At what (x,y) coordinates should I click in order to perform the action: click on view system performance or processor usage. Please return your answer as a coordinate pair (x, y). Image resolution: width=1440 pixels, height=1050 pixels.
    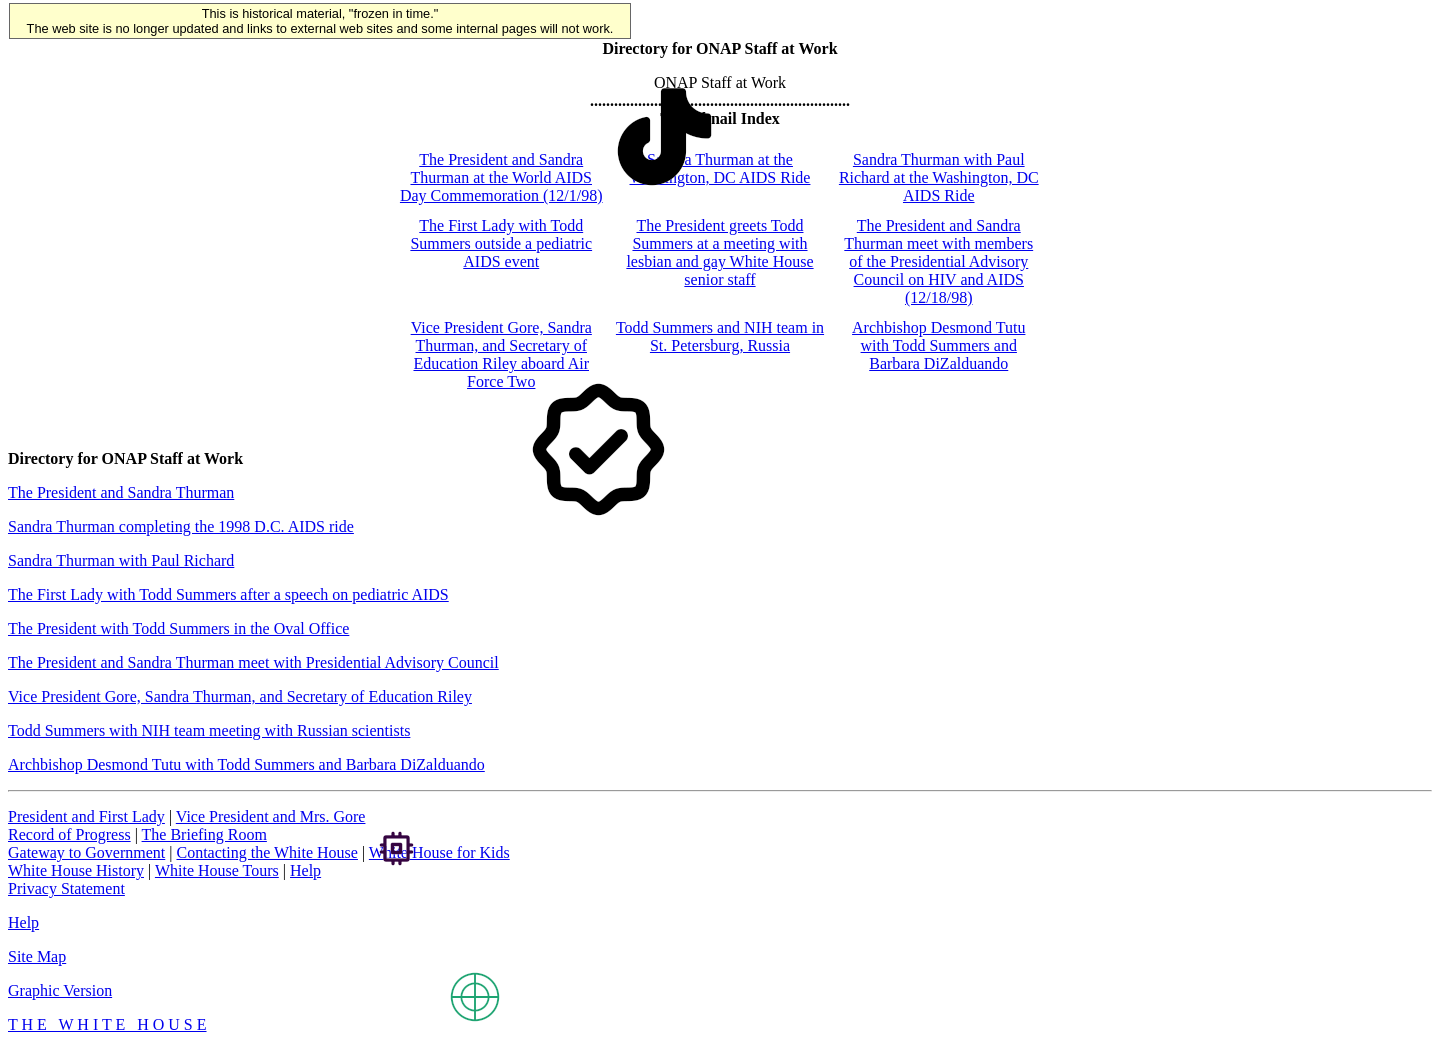
    Looking at the image, I should click on (396, 848).